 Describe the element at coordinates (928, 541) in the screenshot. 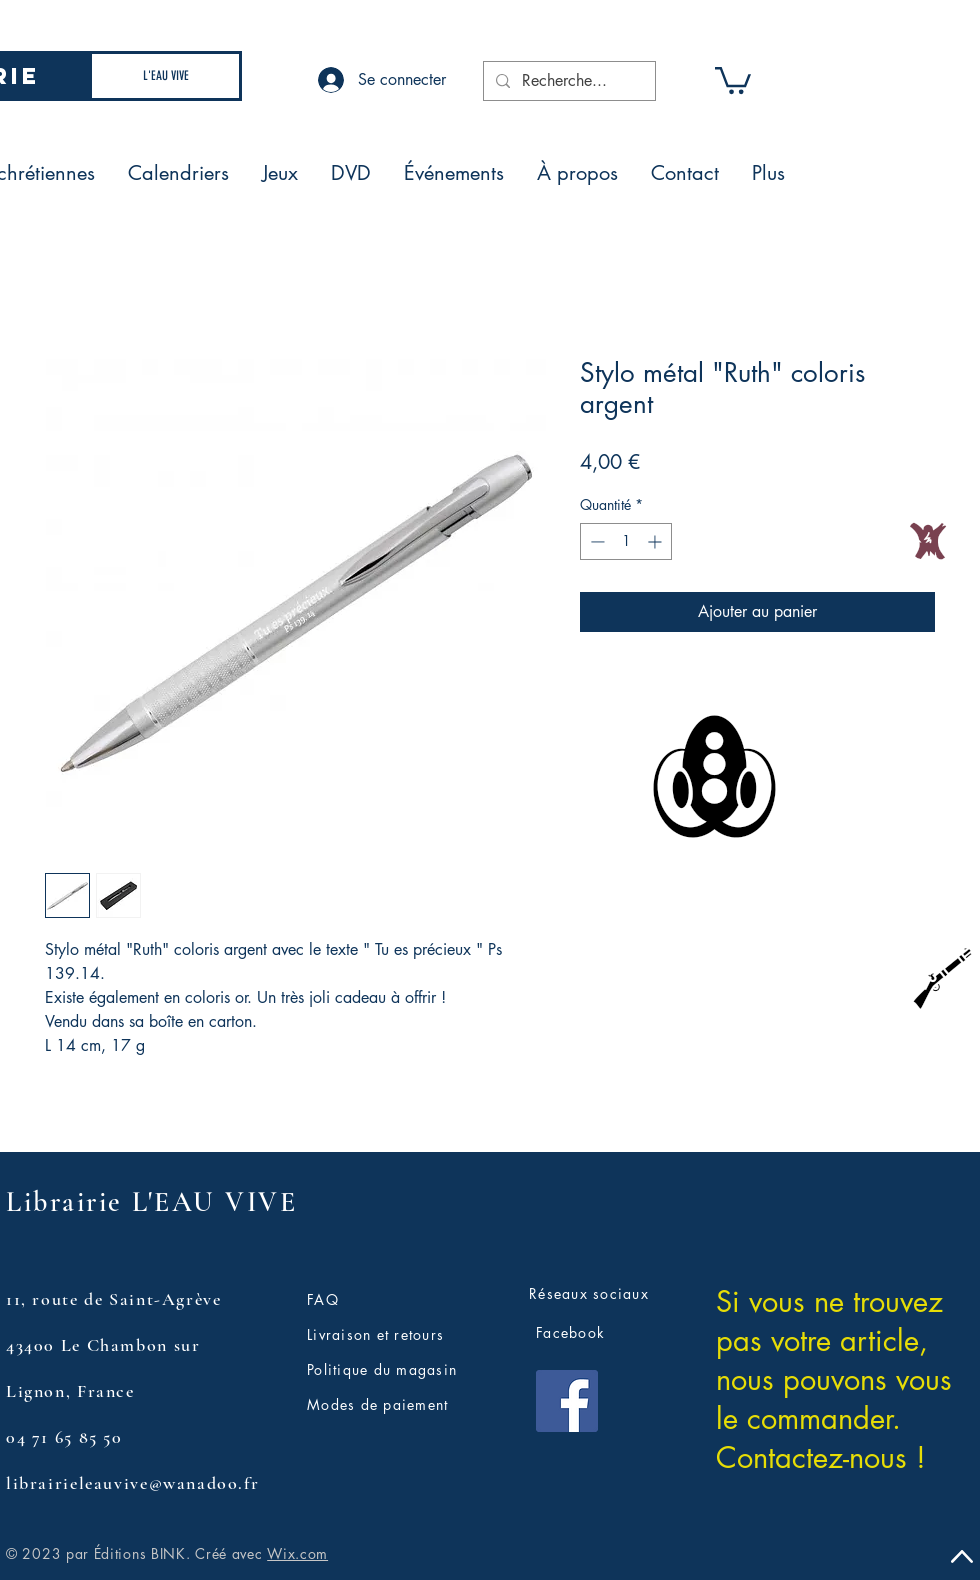

I see `select animal hide material or resource` at that location.